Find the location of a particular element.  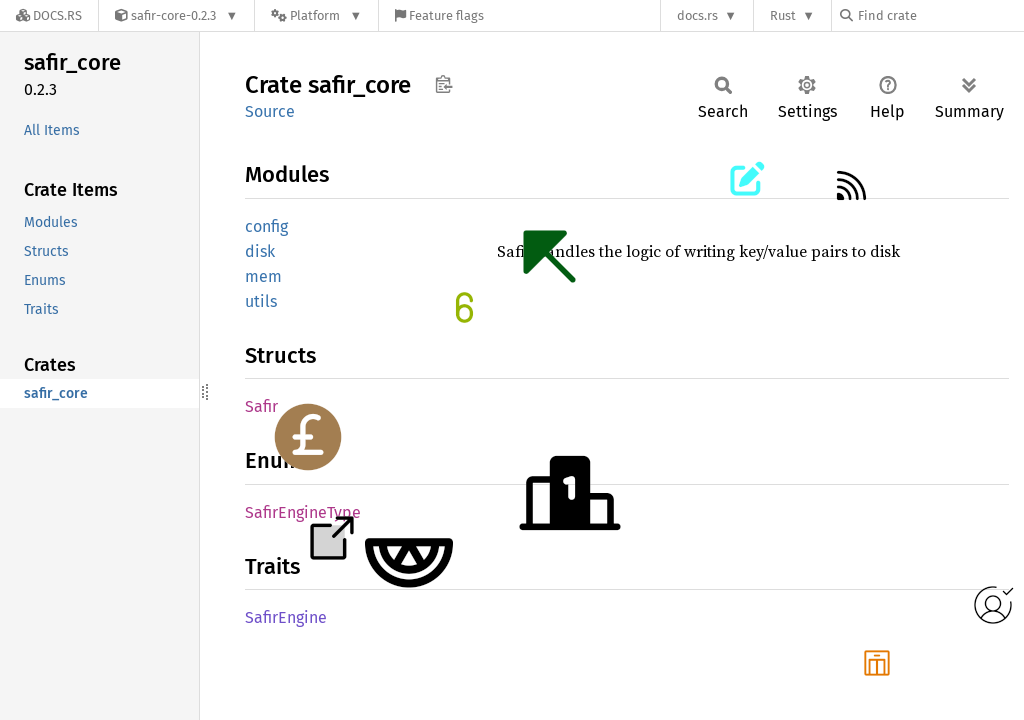

edit or modify content is located at coordinates (747, 178).